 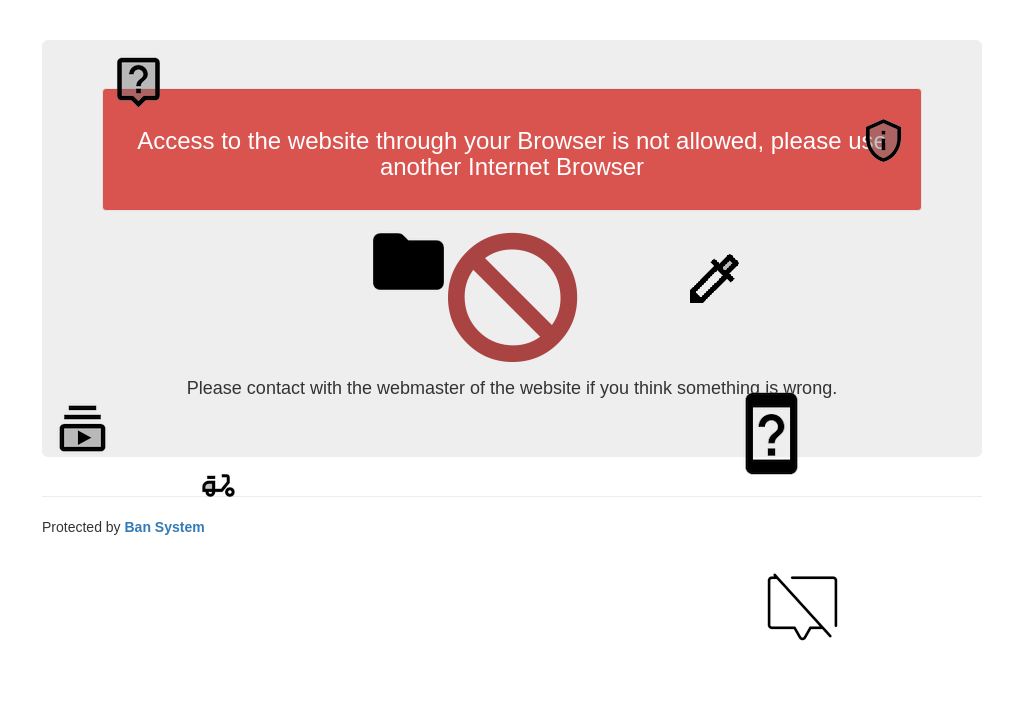 What do you see at coordinates (714, 278) in the screenshot?
I see `pick a color from the canvas` at bounding box center [714, 278].